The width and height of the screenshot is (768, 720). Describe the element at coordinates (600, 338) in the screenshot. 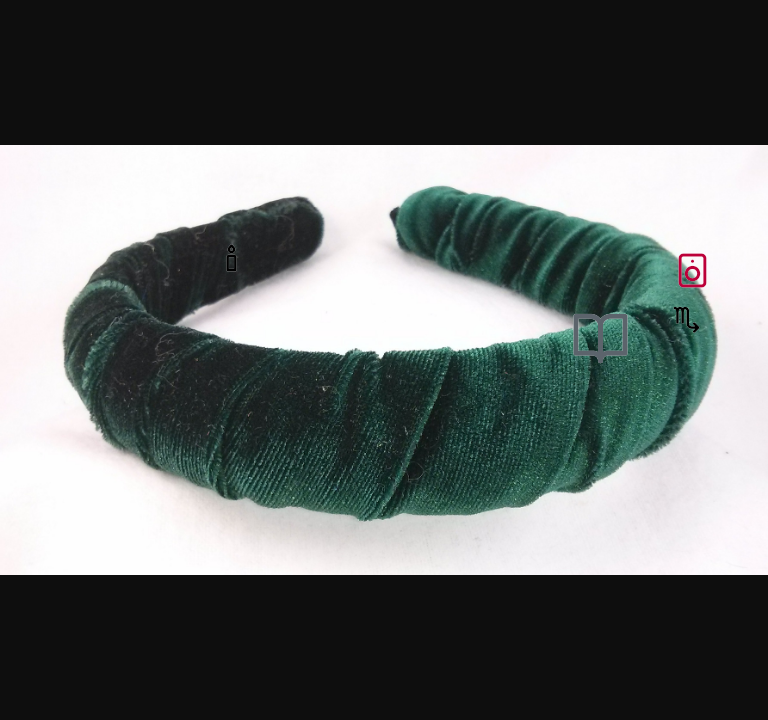

I see `open reading mode or e-reader` at that location.